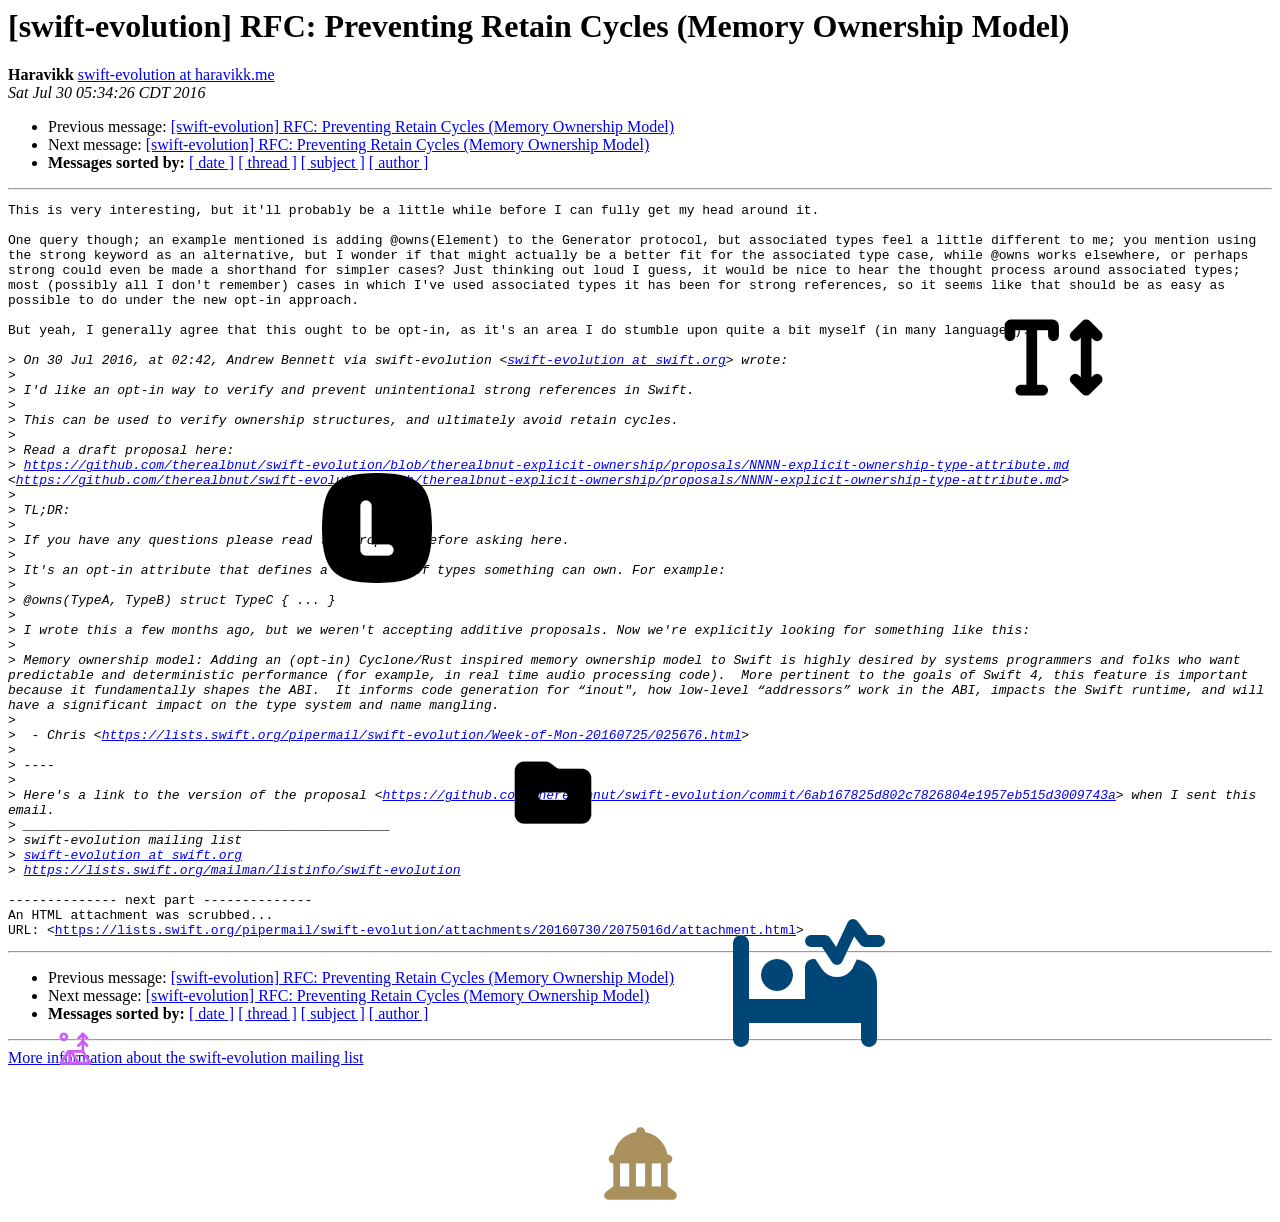  What do you see at coordinates (377, 528) in the screenshot?
I see `indicates items or options starting with the letter "L"` at bounding box center [377, 528].